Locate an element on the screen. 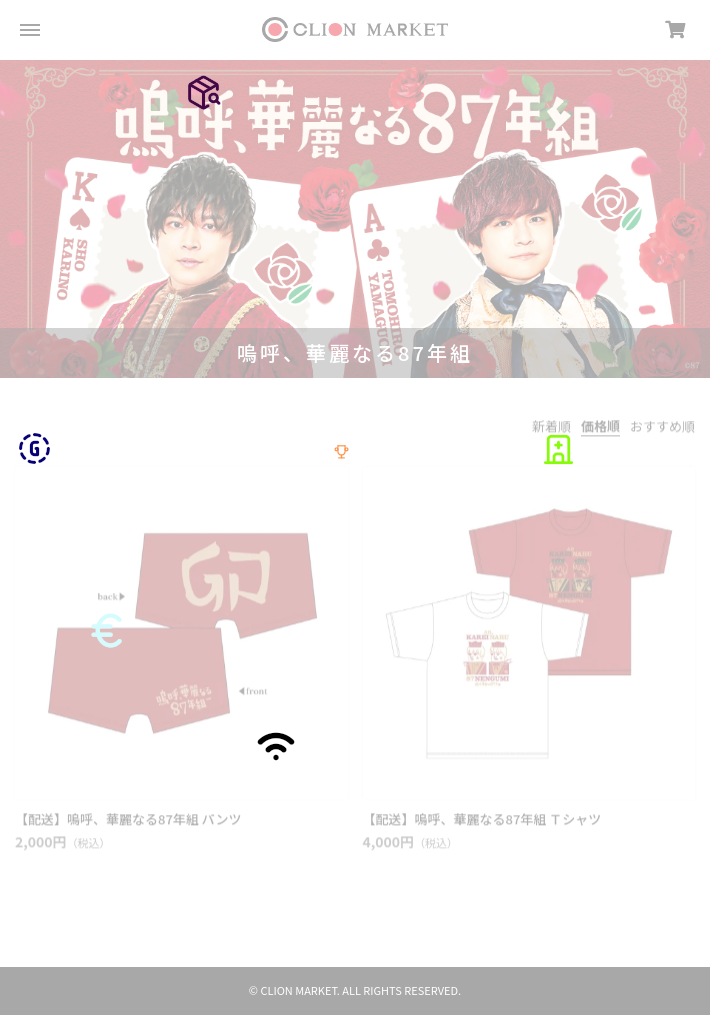 The height and width of the screenshot is (1015, 710). indicates moderate wifi signal strength is located at coordinates (276, 741).